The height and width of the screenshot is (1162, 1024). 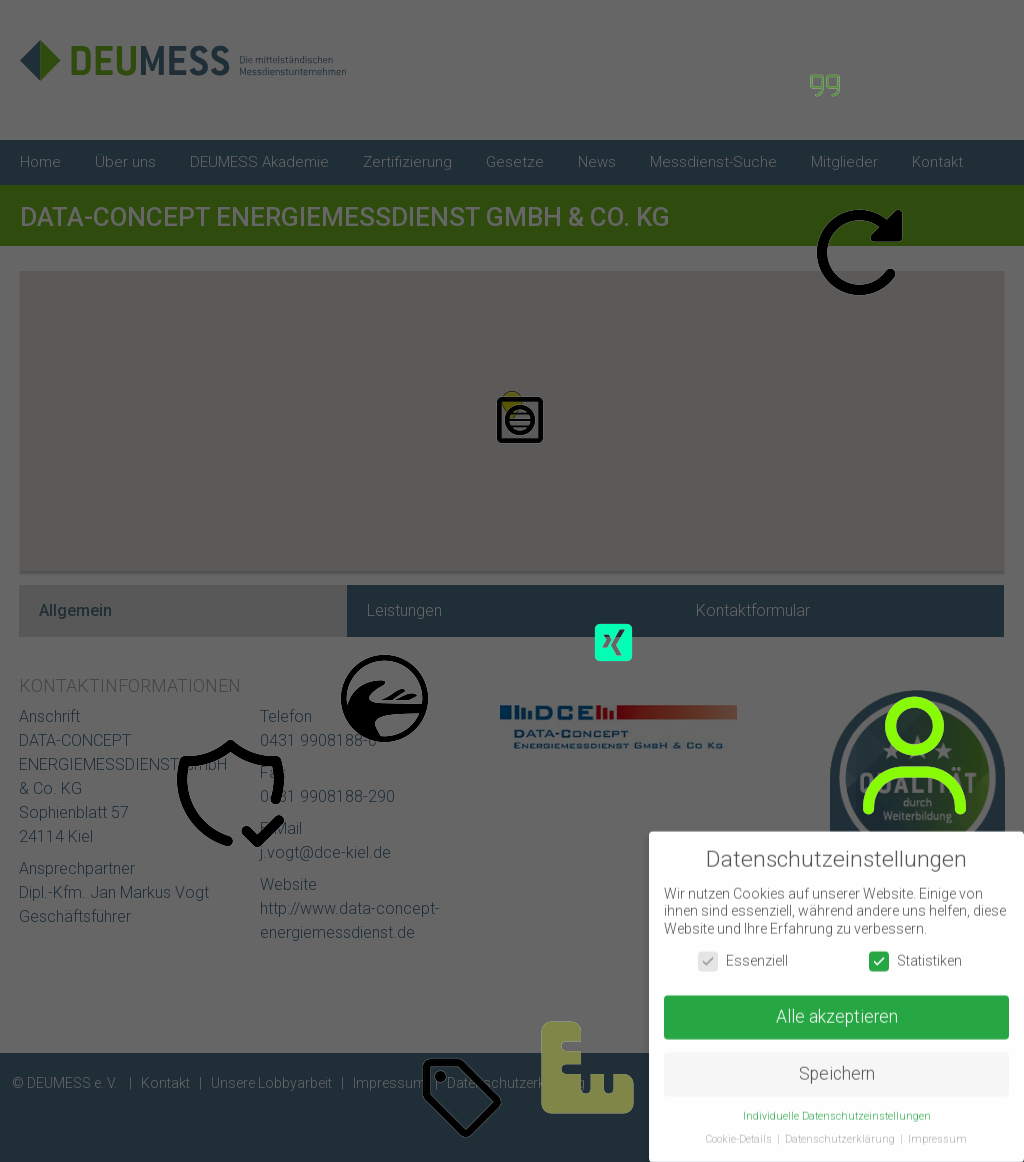 What do you see at coordinates (859, 252) in the screenshot?
I see `redo the last undone action` at bounding box center [859, 252].